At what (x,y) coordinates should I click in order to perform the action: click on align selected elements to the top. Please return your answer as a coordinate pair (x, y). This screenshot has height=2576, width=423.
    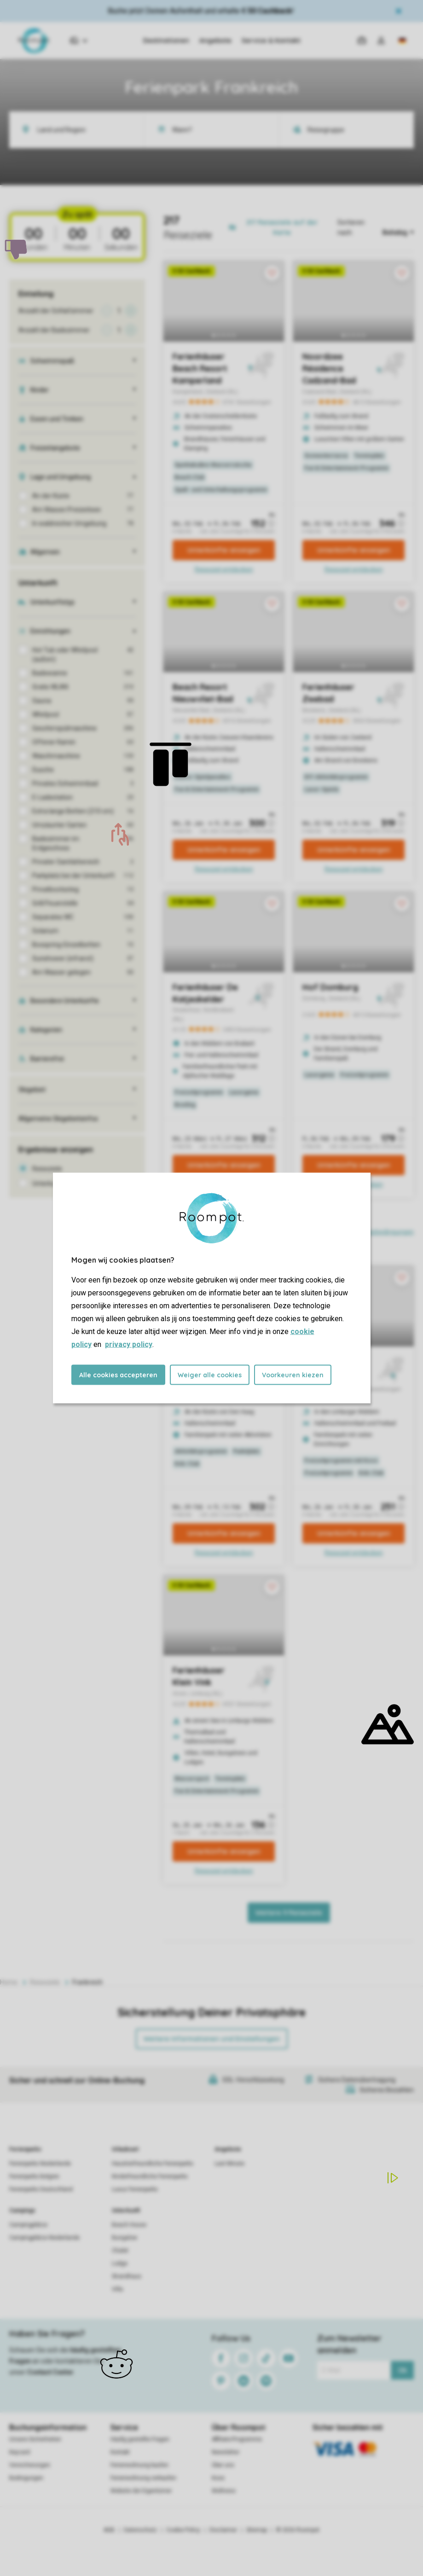
    Looking at the image, I should click on (170, 763).